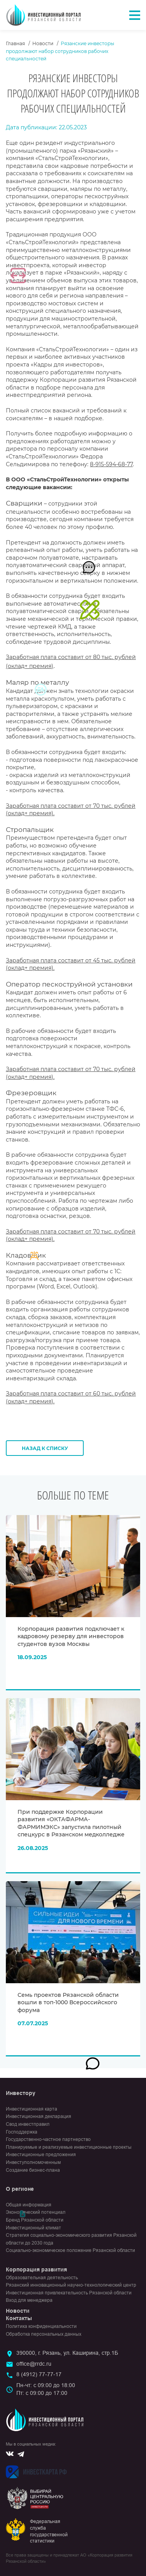 The width and height of the screenshot is (146, 2576). Describe the element at coordinates (23, 2214) in the screenshot. I see `view file changes or differences` at that location.